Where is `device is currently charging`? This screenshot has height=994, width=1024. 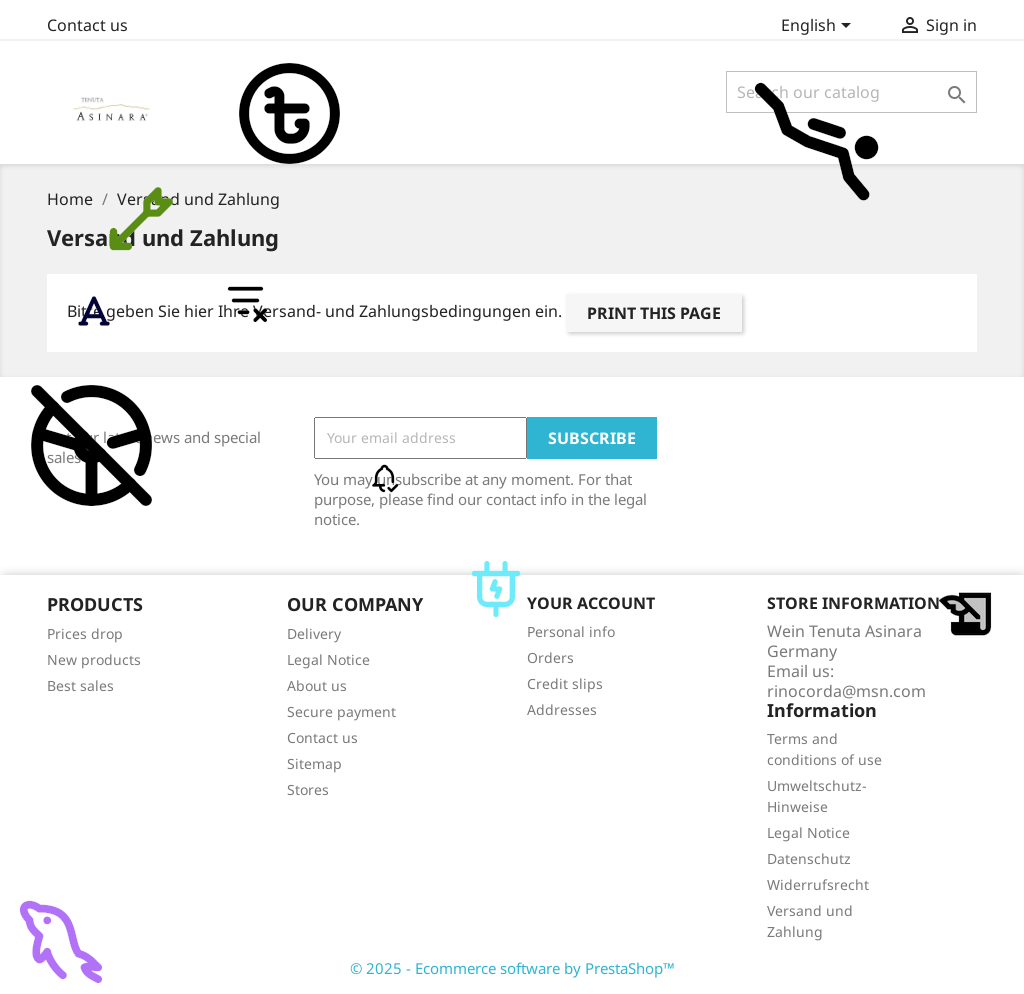
device is currently charging is located at coordinates (496, 589).